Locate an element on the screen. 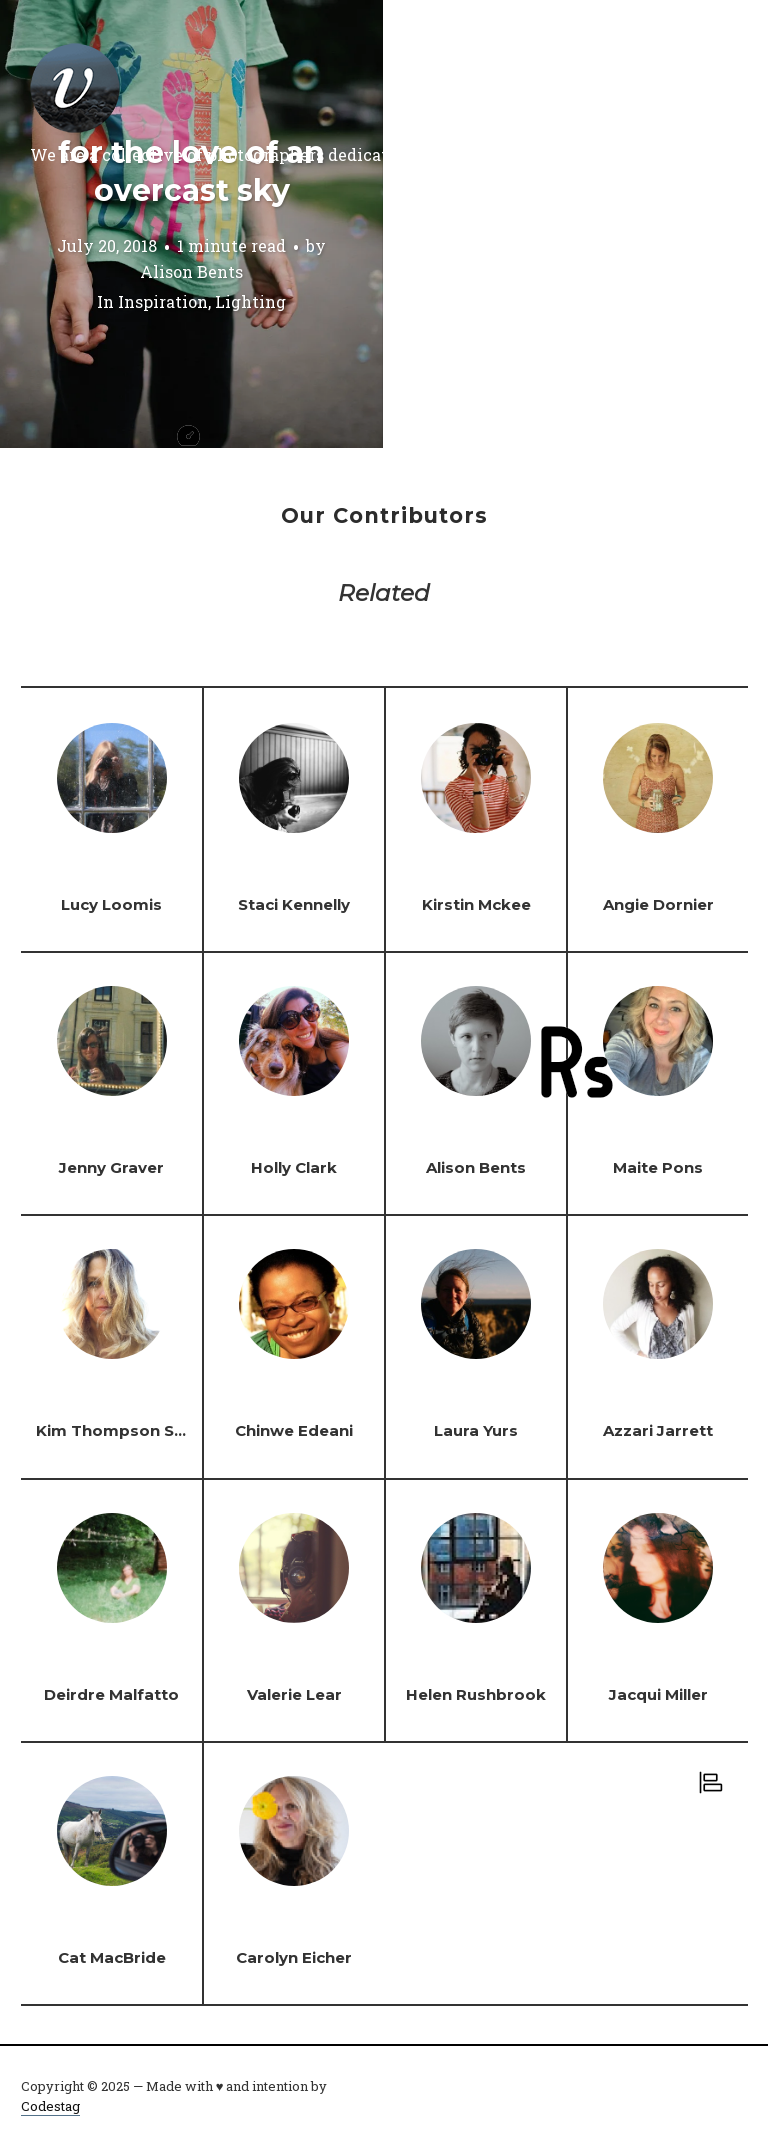 The width and height of the screenshot is (768, 2146). indicates Indian rupee currency is located at coordinates (577, 1062).